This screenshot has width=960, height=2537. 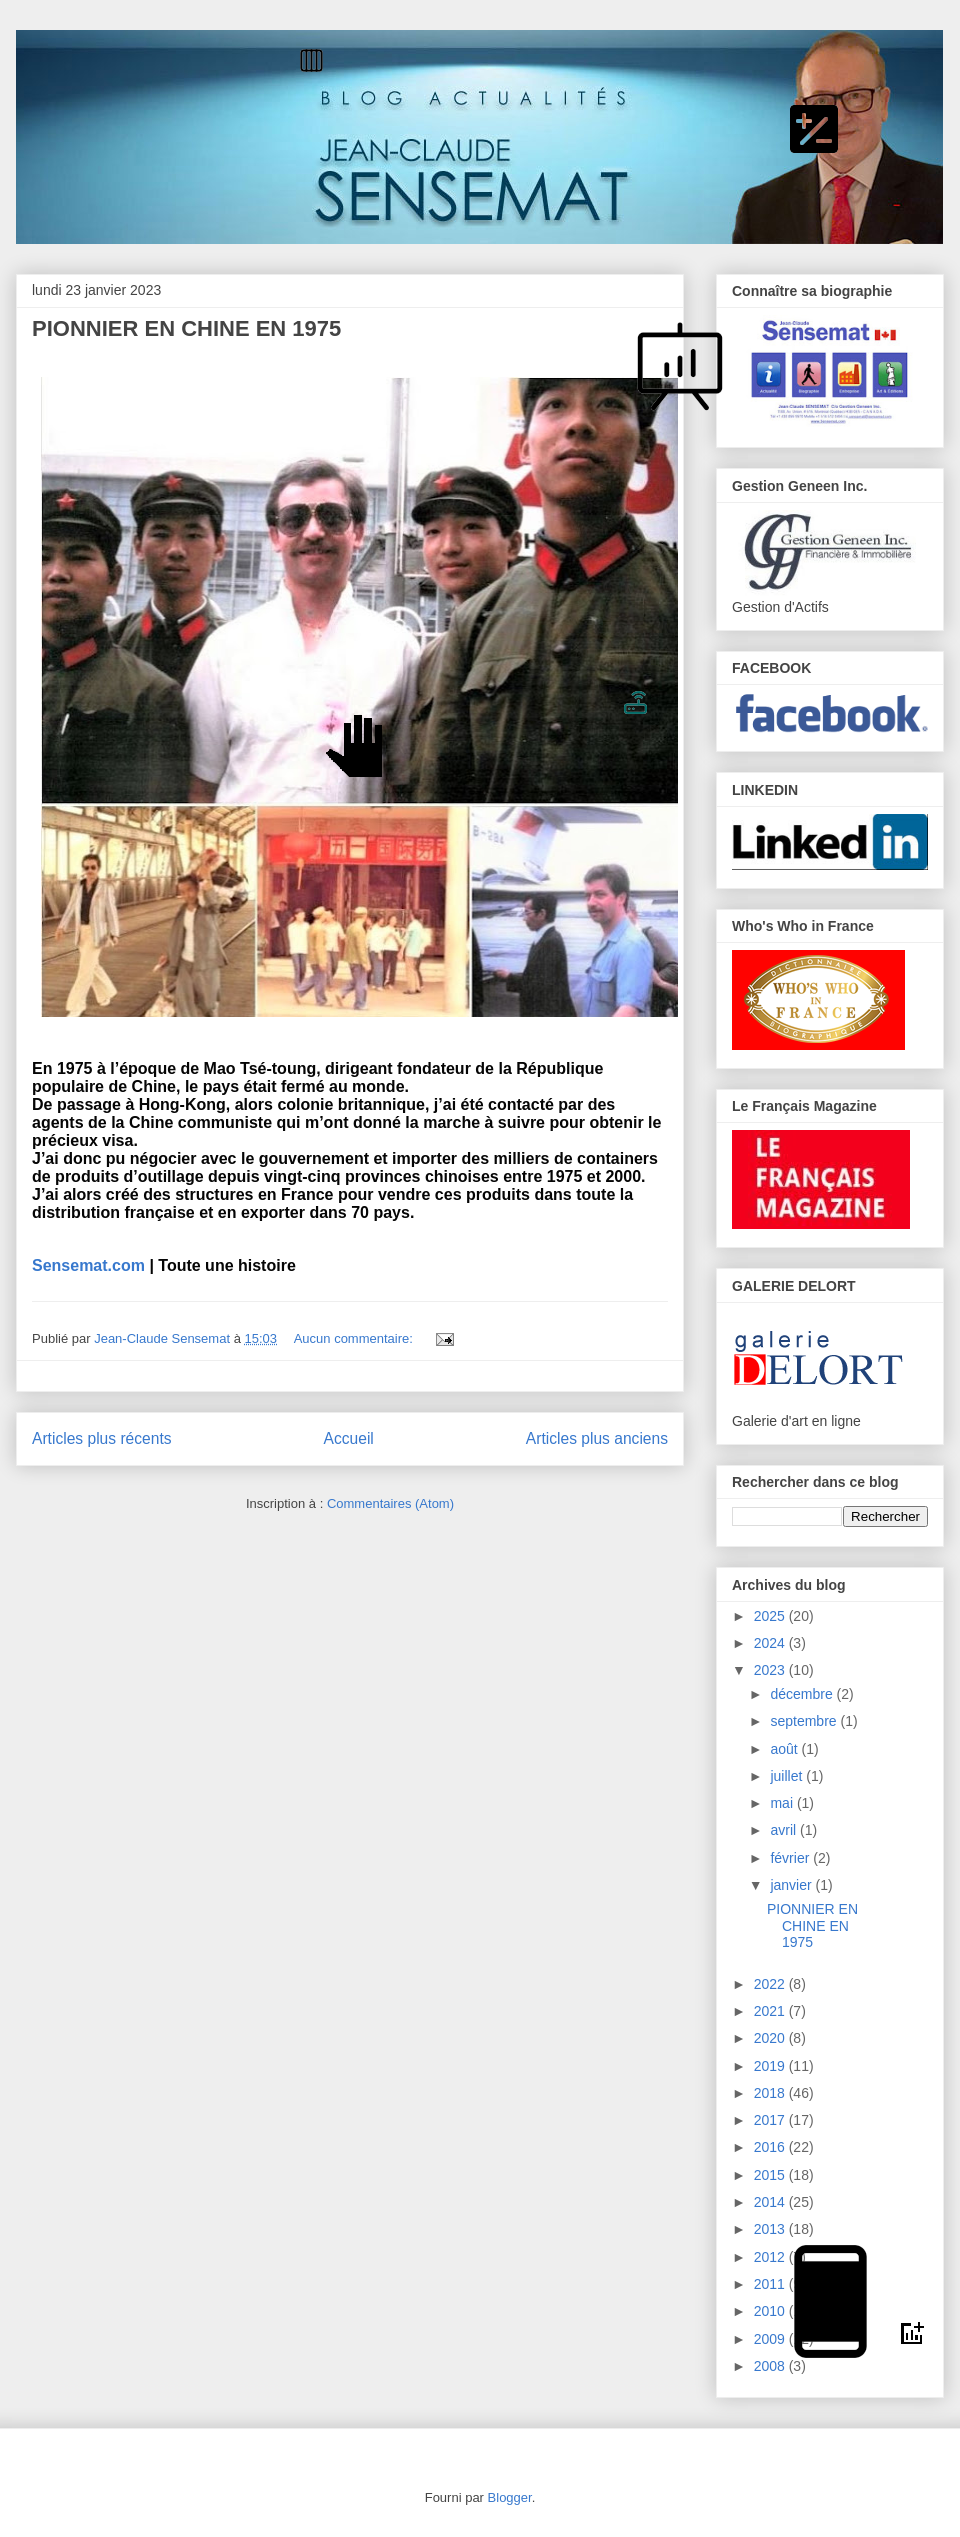 I want to click on view presentation with chart data, so click(x=680, y=368).